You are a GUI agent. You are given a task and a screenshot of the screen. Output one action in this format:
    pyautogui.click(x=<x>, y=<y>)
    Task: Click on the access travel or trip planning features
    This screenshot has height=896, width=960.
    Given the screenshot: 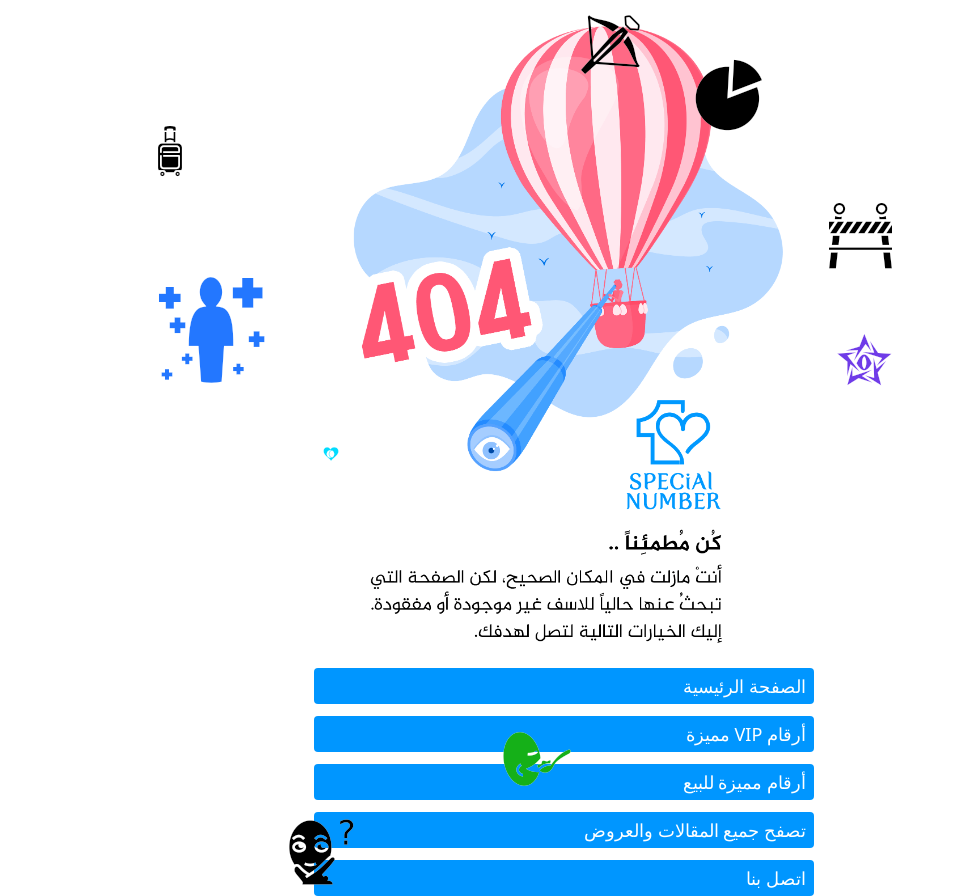 What is the action you would take?
    pyautogui.click(x=170, y=151)
    